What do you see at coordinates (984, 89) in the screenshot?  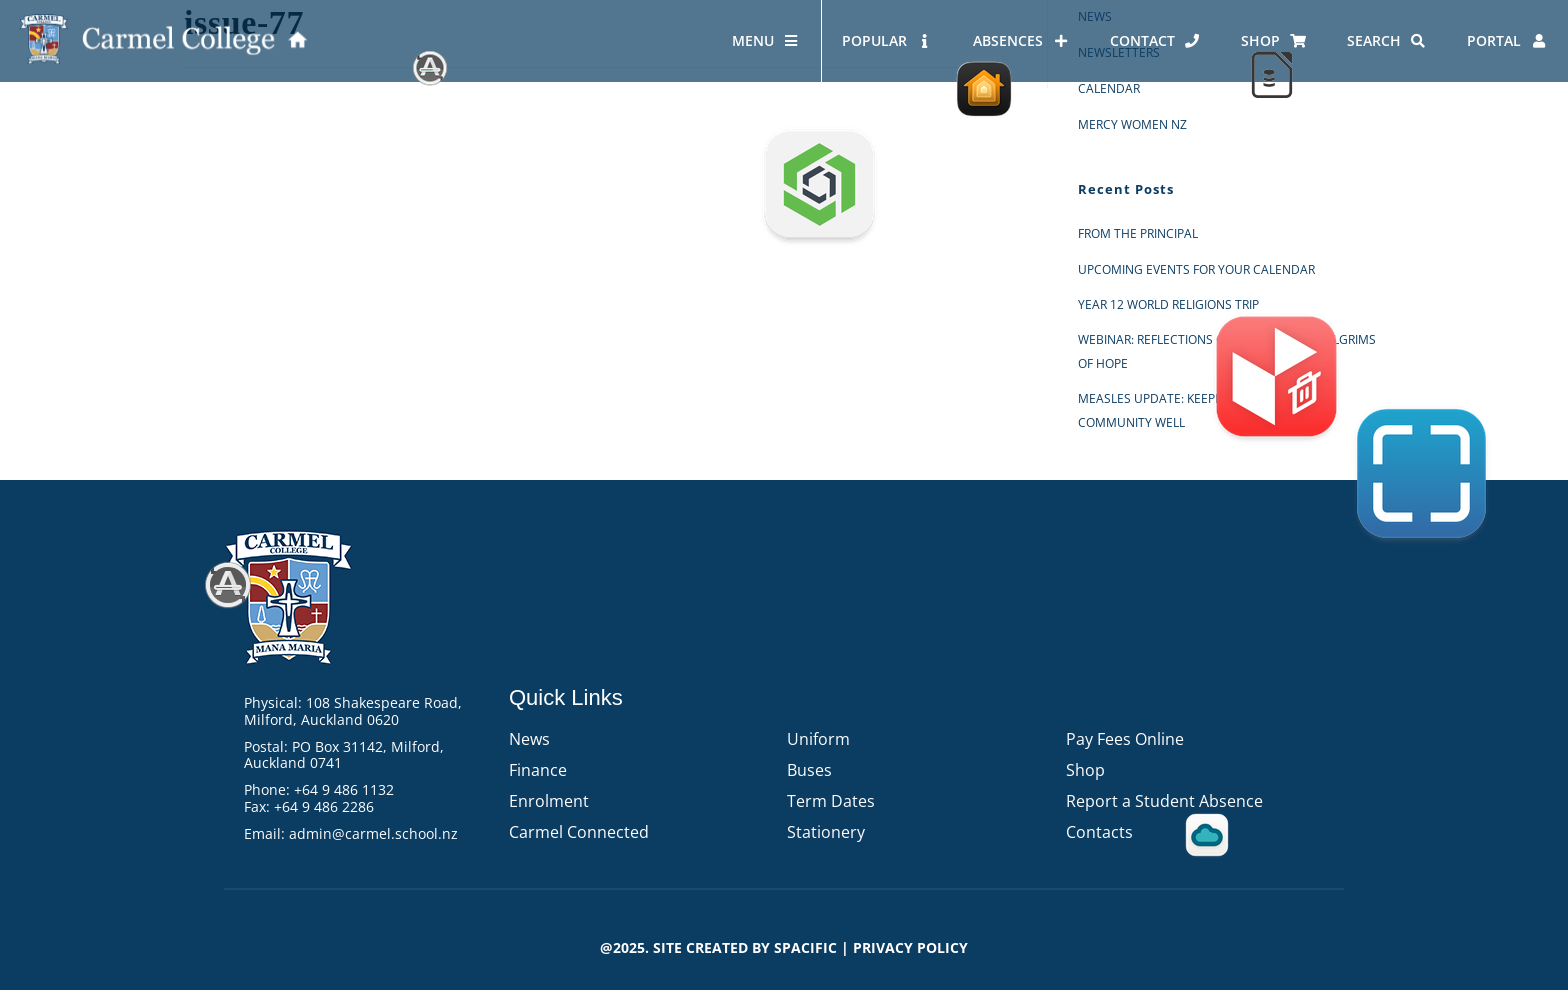 I see `open the home app` at bounding box center [984, 89].